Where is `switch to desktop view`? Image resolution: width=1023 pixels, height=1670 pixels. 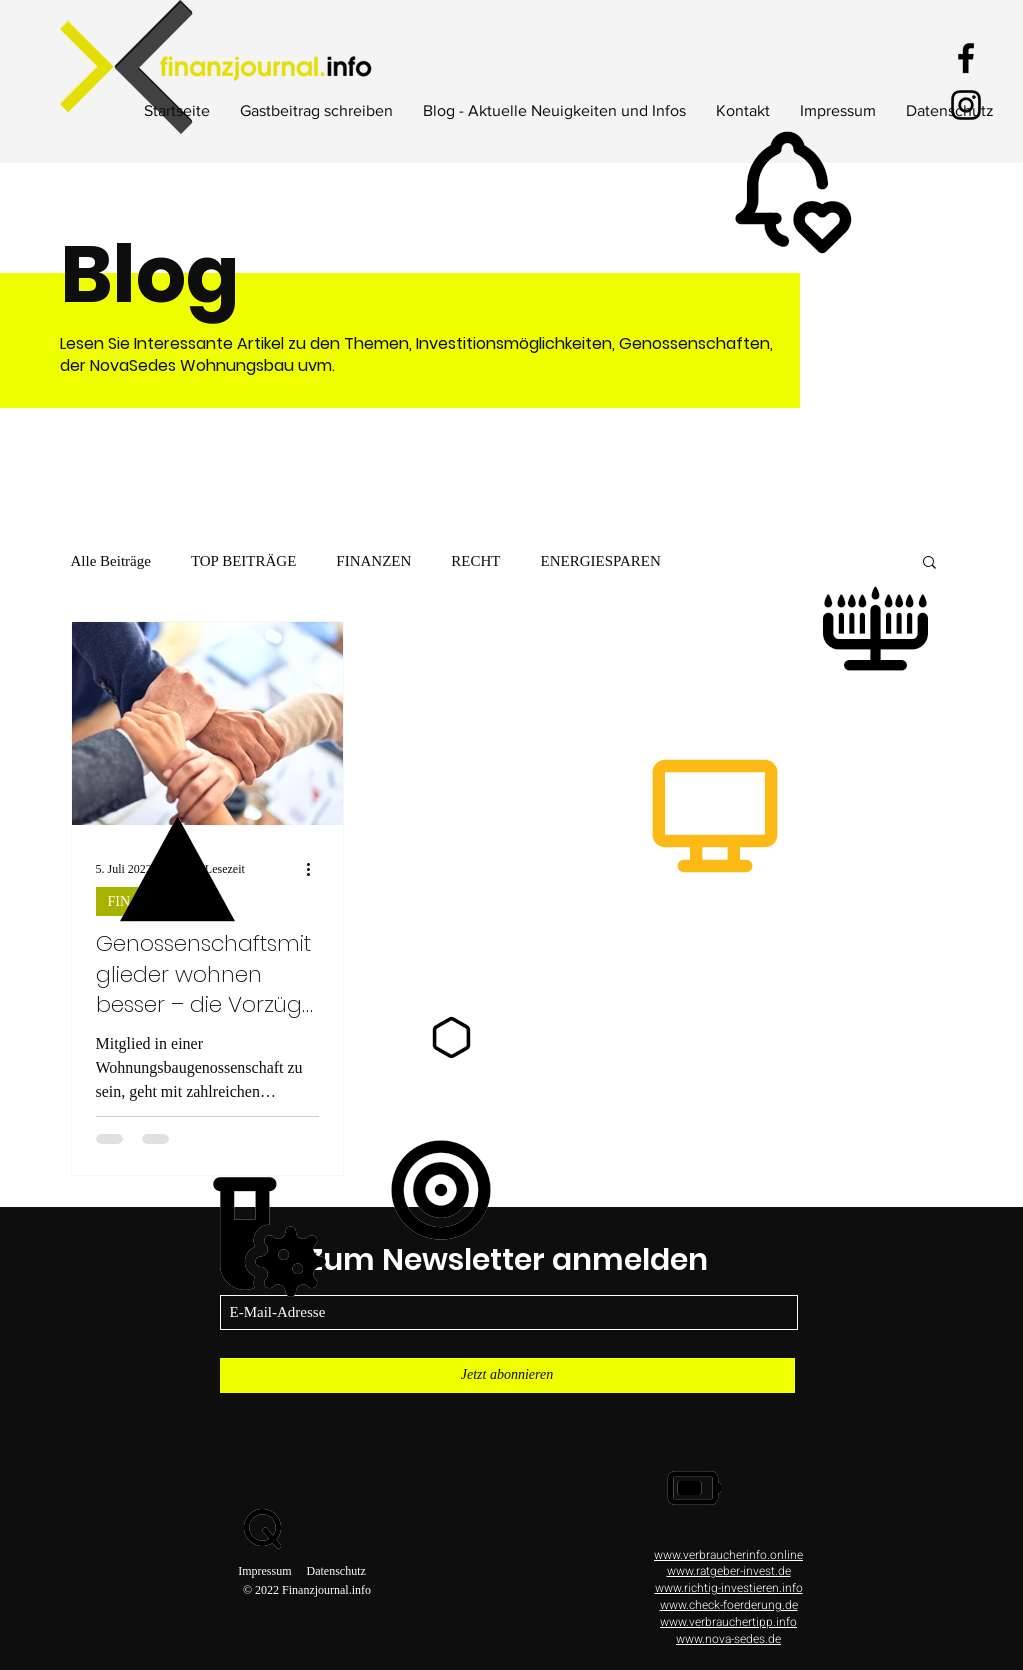 switch to desktop view is located at coordinates (715, 816).